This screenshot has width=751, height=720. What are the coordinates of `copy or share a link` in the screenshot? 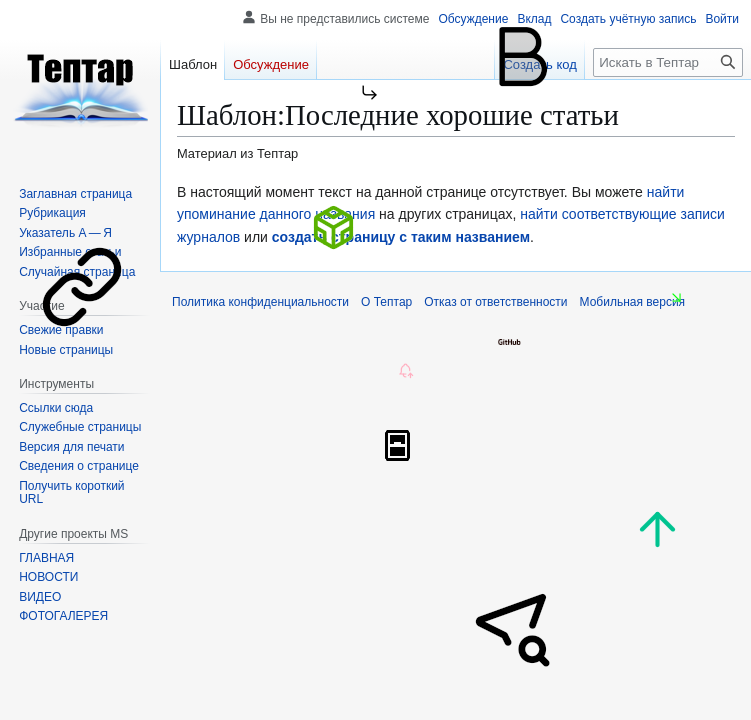 It's located at (82, 287).